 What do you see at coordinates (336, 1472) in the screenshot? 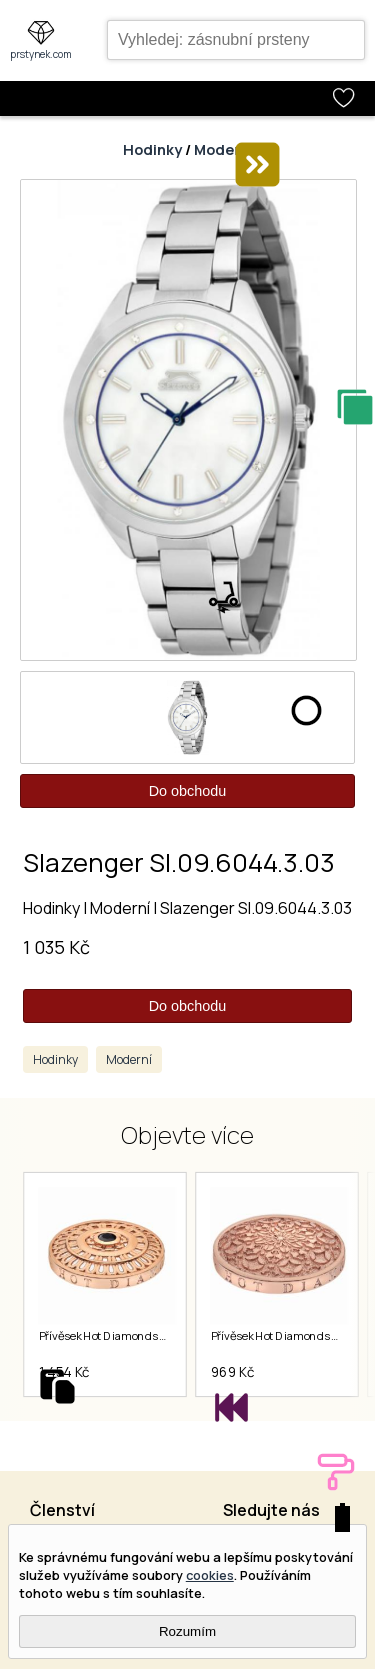
I see `customize theme or appearance settings` at bounding box center [336, 1472].